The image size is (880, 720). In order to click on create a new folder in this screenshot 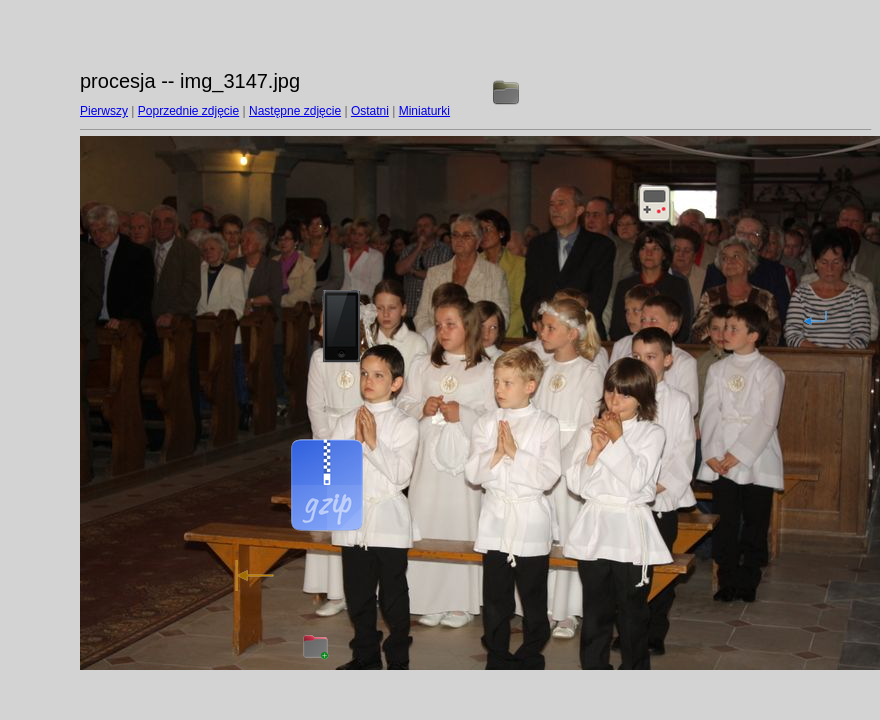, I will do `click(315, 646)`.